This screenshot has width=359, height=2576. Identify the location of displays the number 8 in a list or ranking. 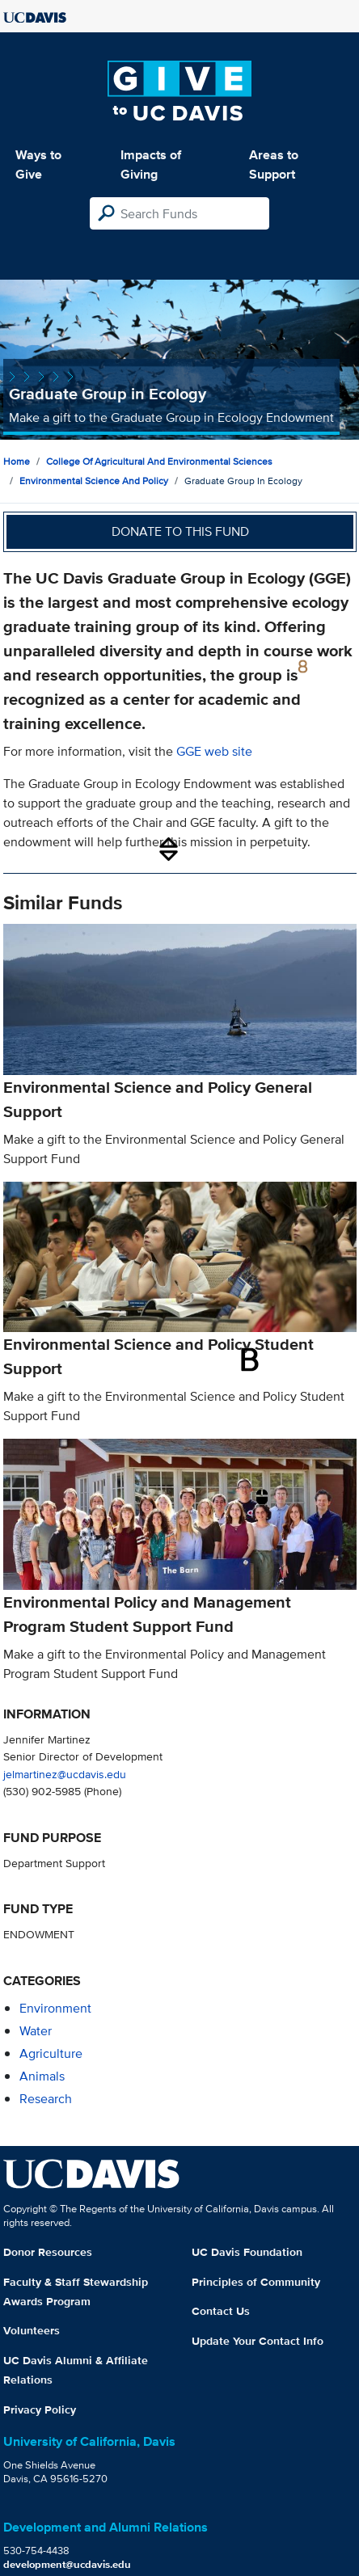
(302, 666).